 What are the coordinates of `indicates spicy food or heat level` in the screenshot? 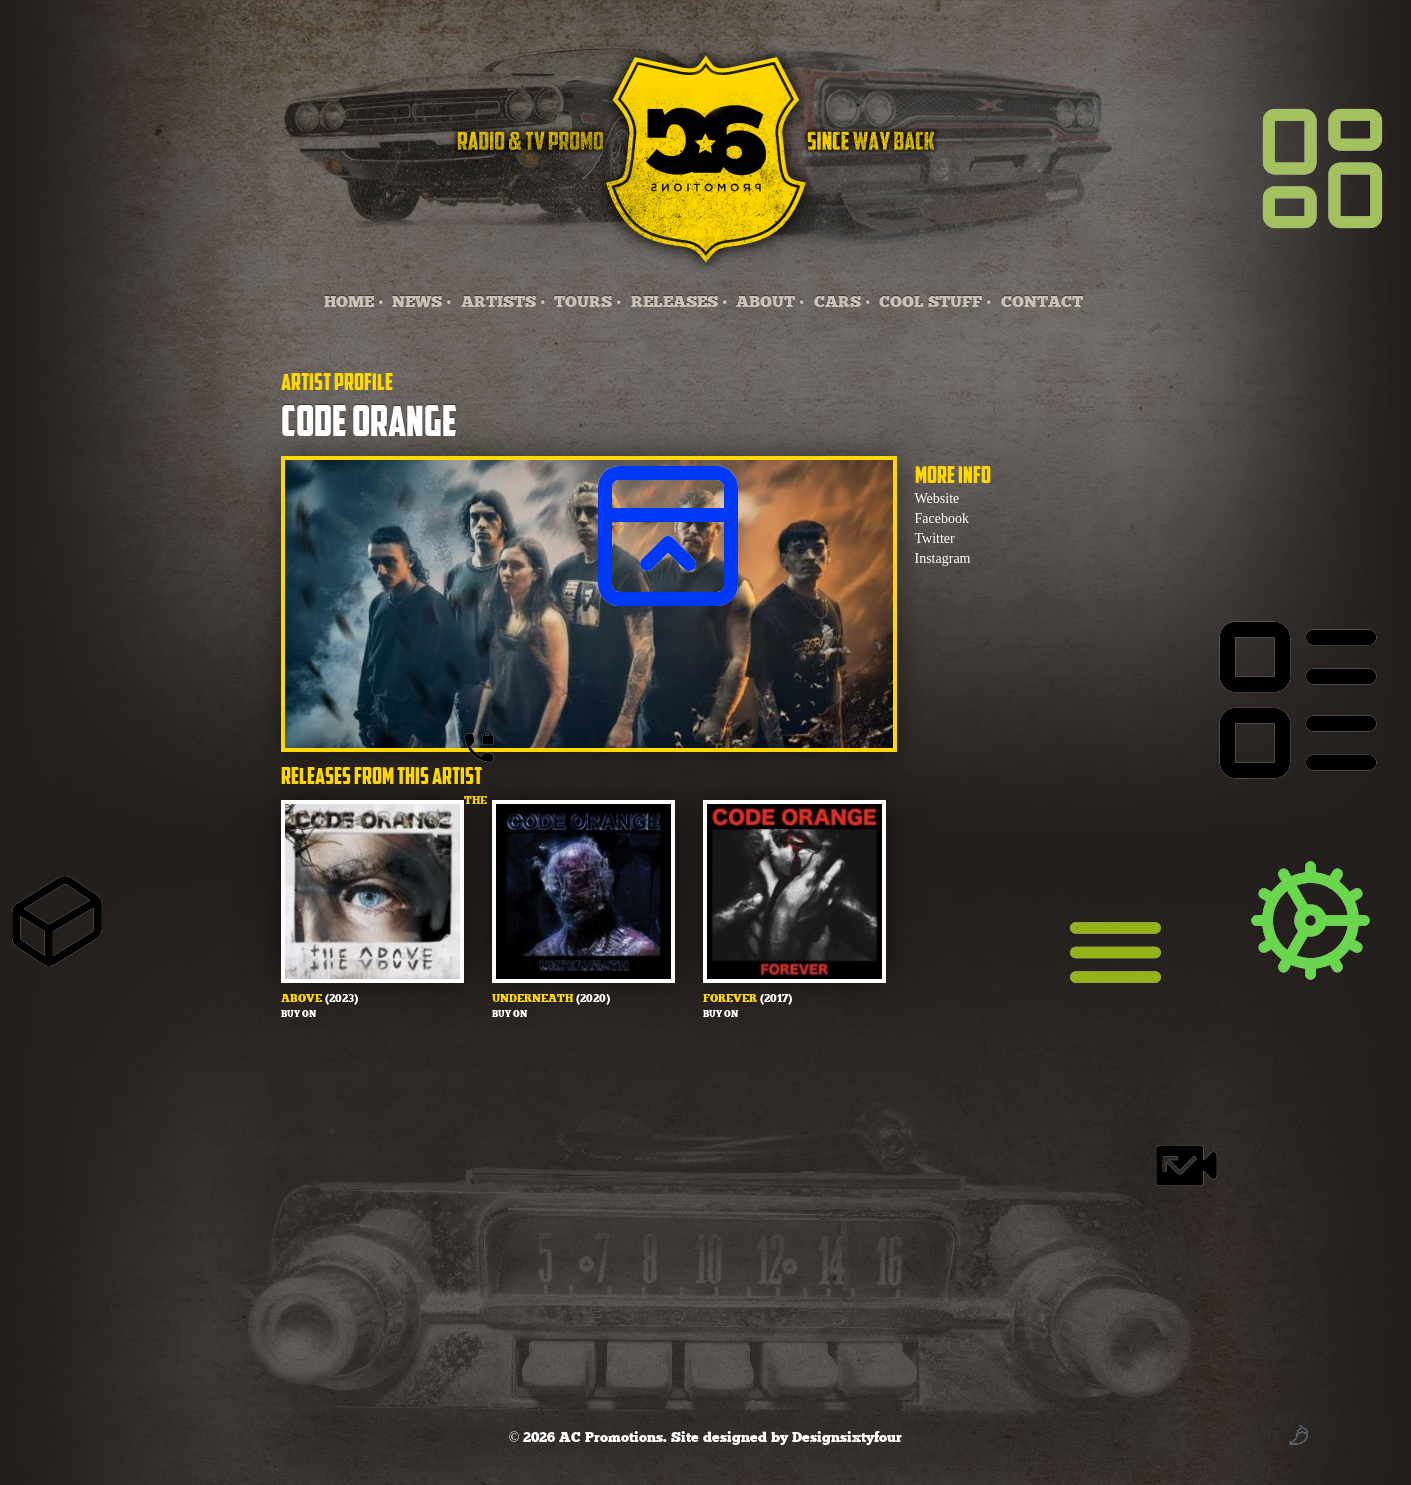 It's located at (1299, 1435).